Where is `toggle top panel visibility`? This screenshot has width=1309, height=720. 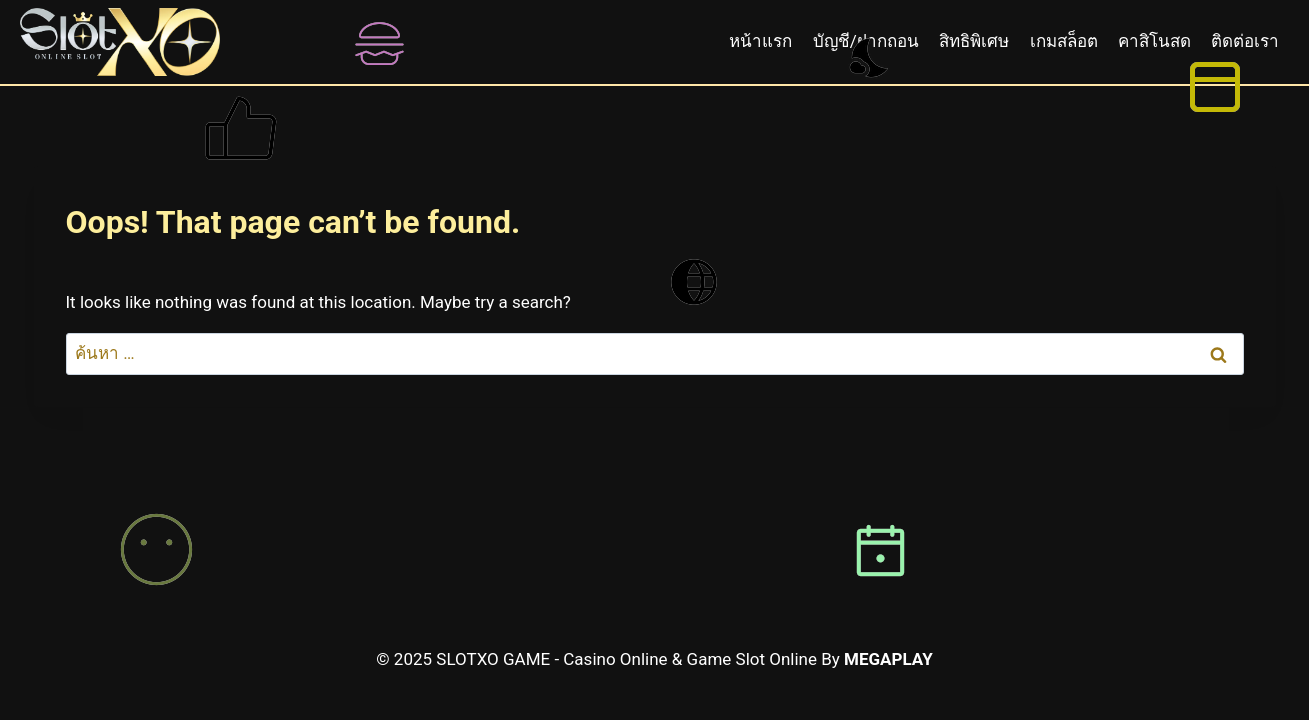 toggle top panel visibility is located at coordinates (1215, 87).